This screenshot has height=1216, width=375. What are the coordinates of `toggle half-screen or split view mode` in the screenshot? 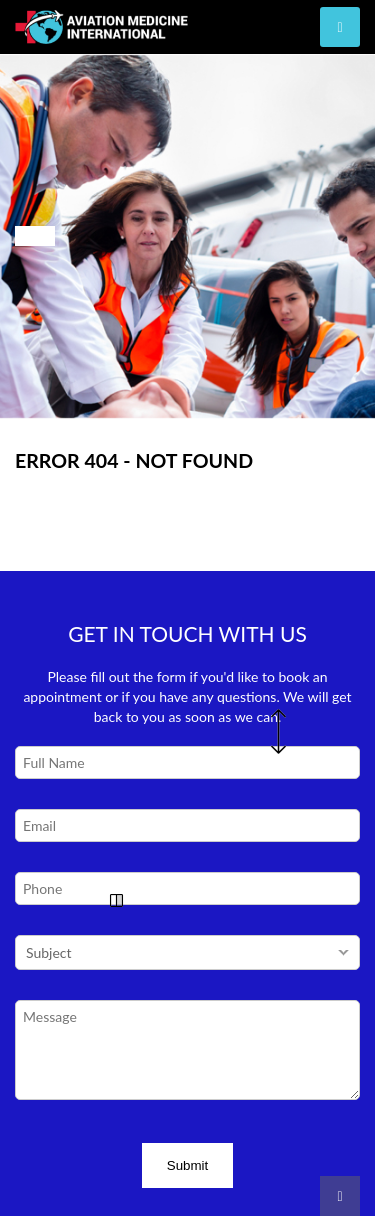 It's located at (116, 900).